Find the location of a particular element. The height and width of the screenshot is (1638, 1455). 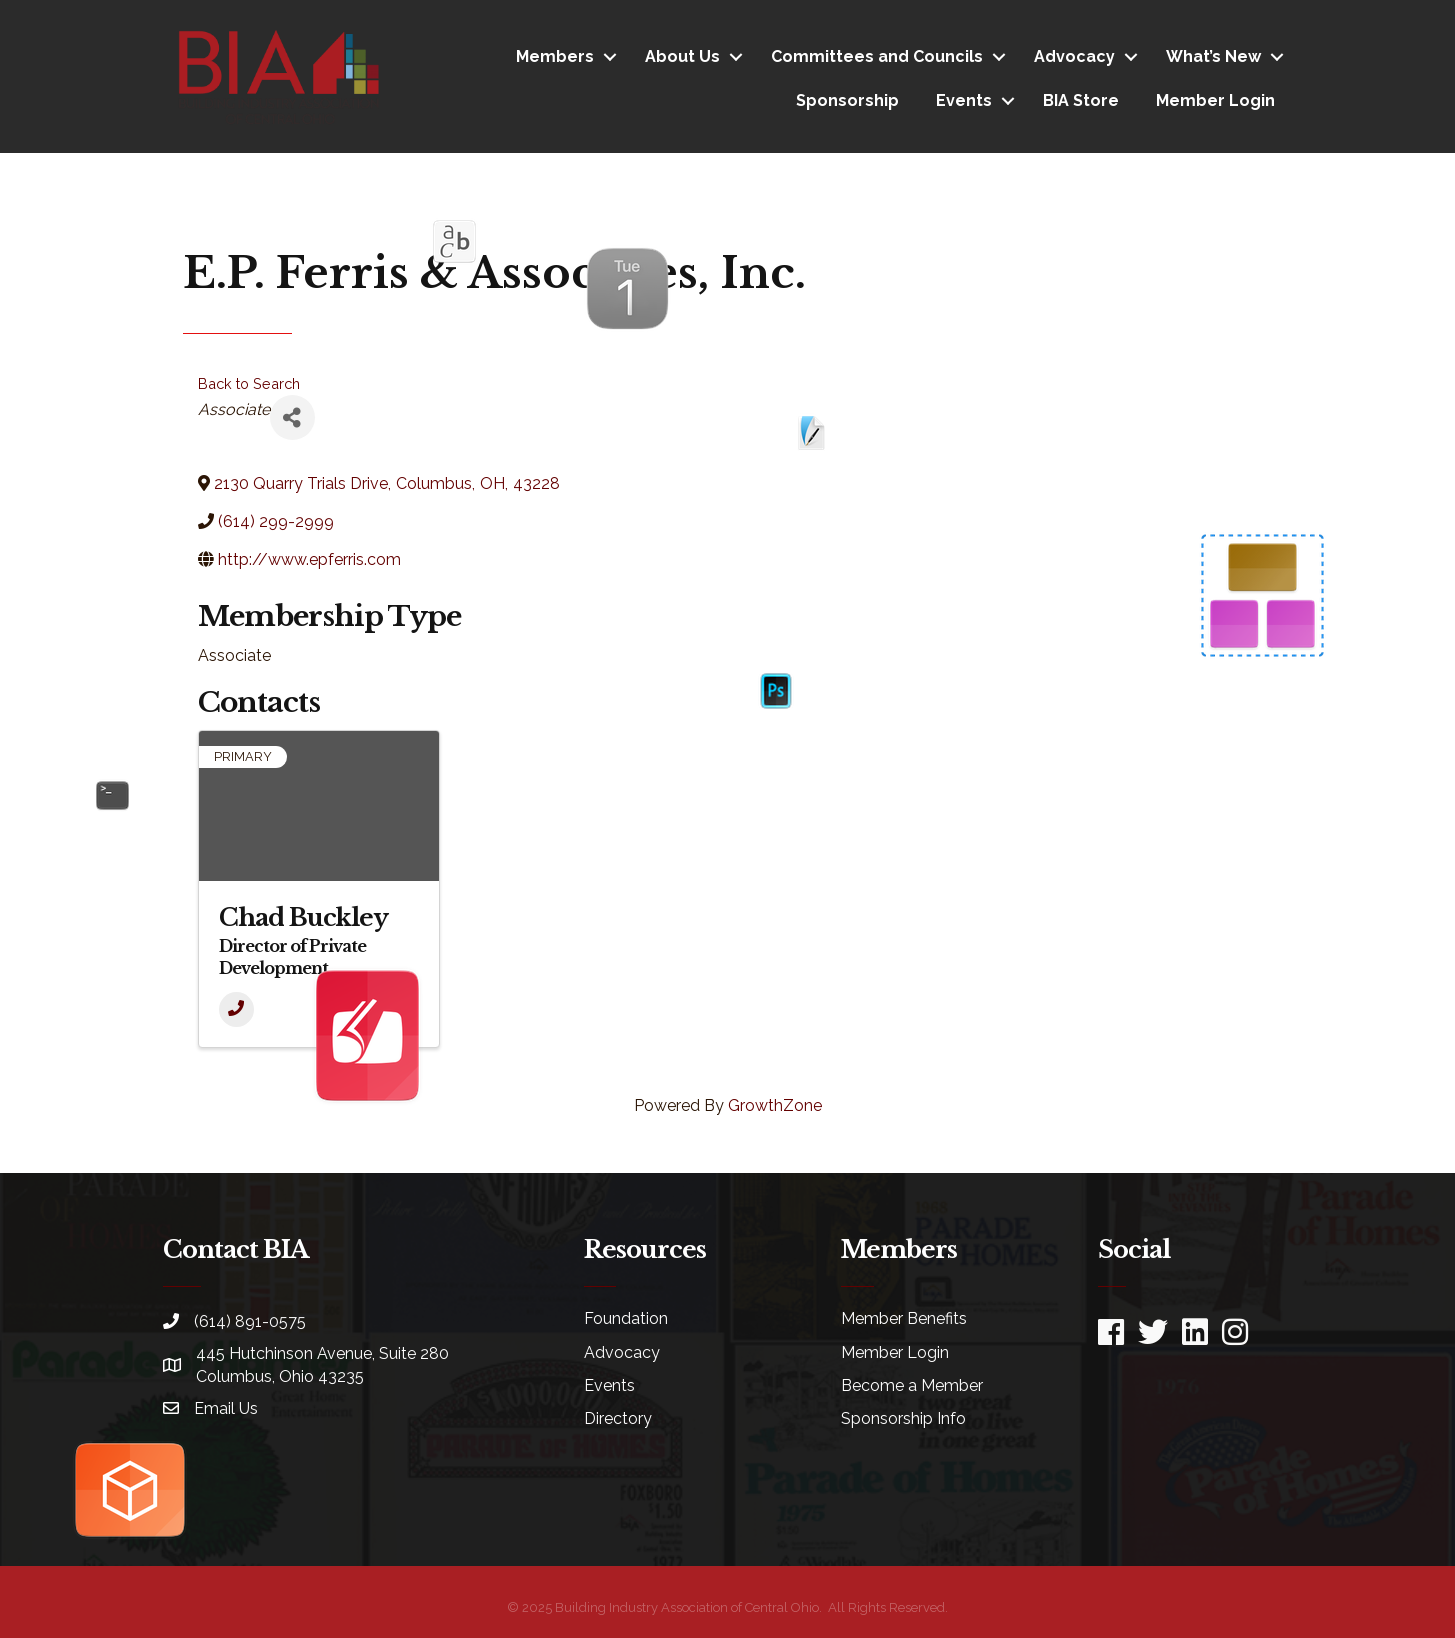

access font and typography settings is located at coordinates (454, 241).